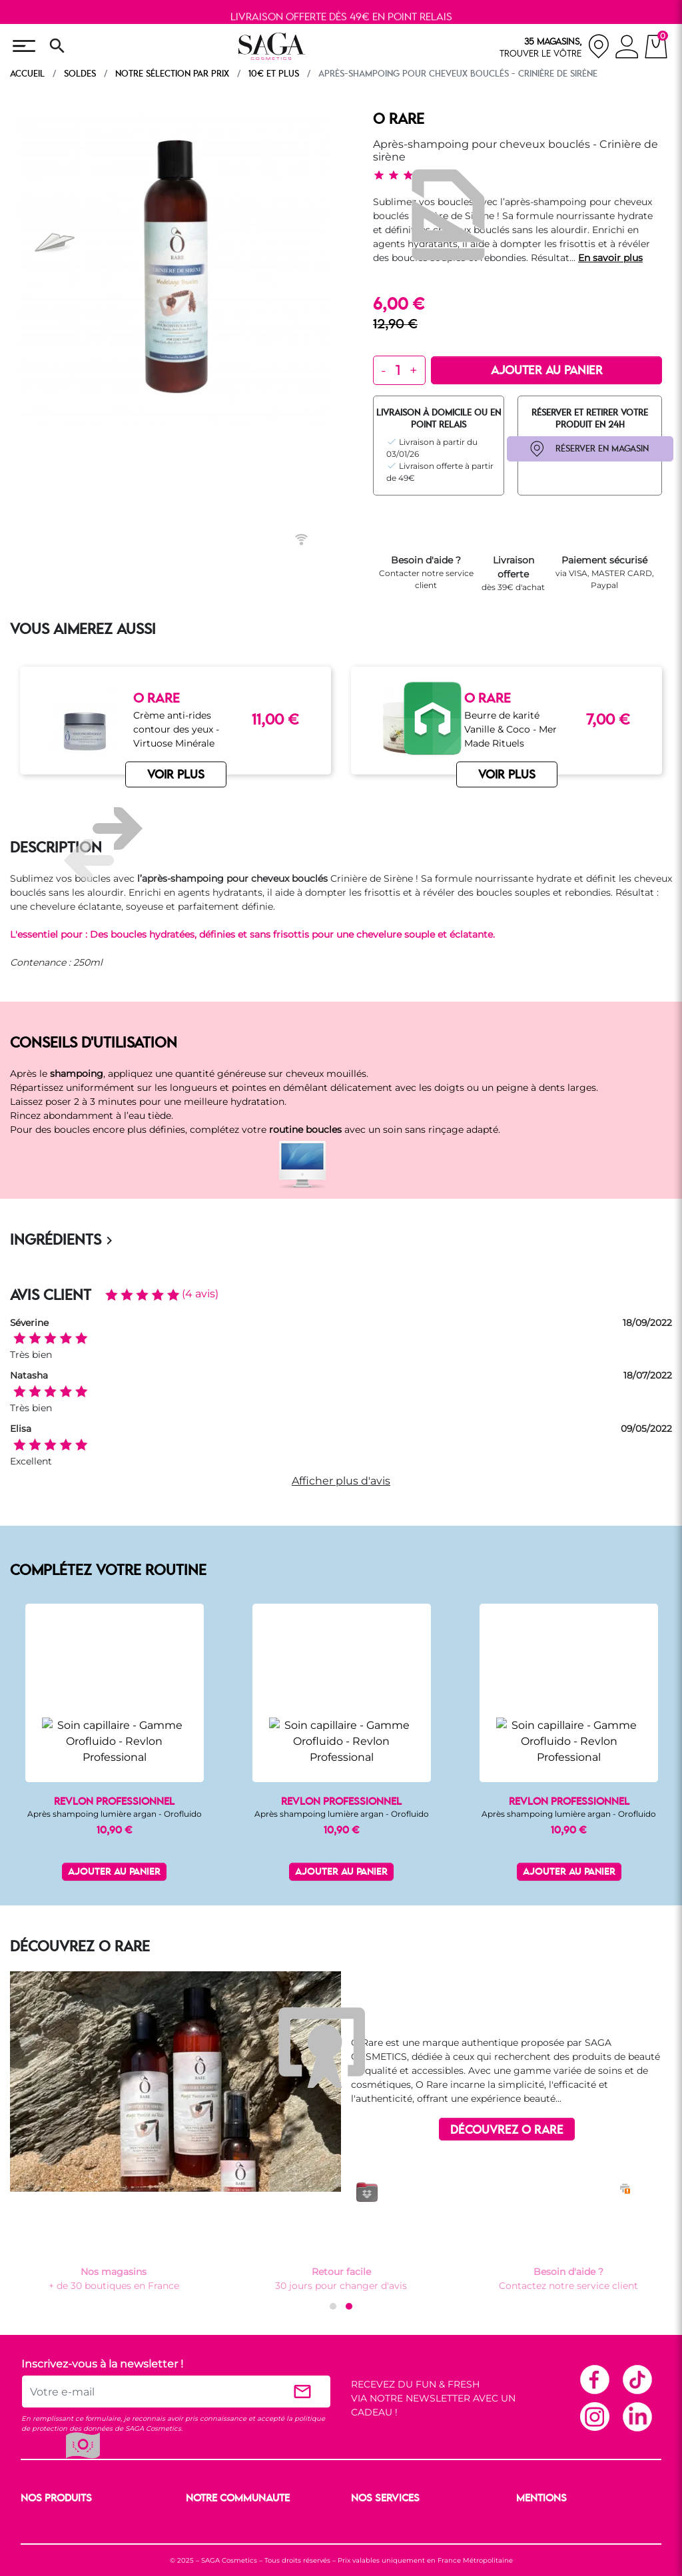  I want to click on configure language and region settings, so click(84, 2445).